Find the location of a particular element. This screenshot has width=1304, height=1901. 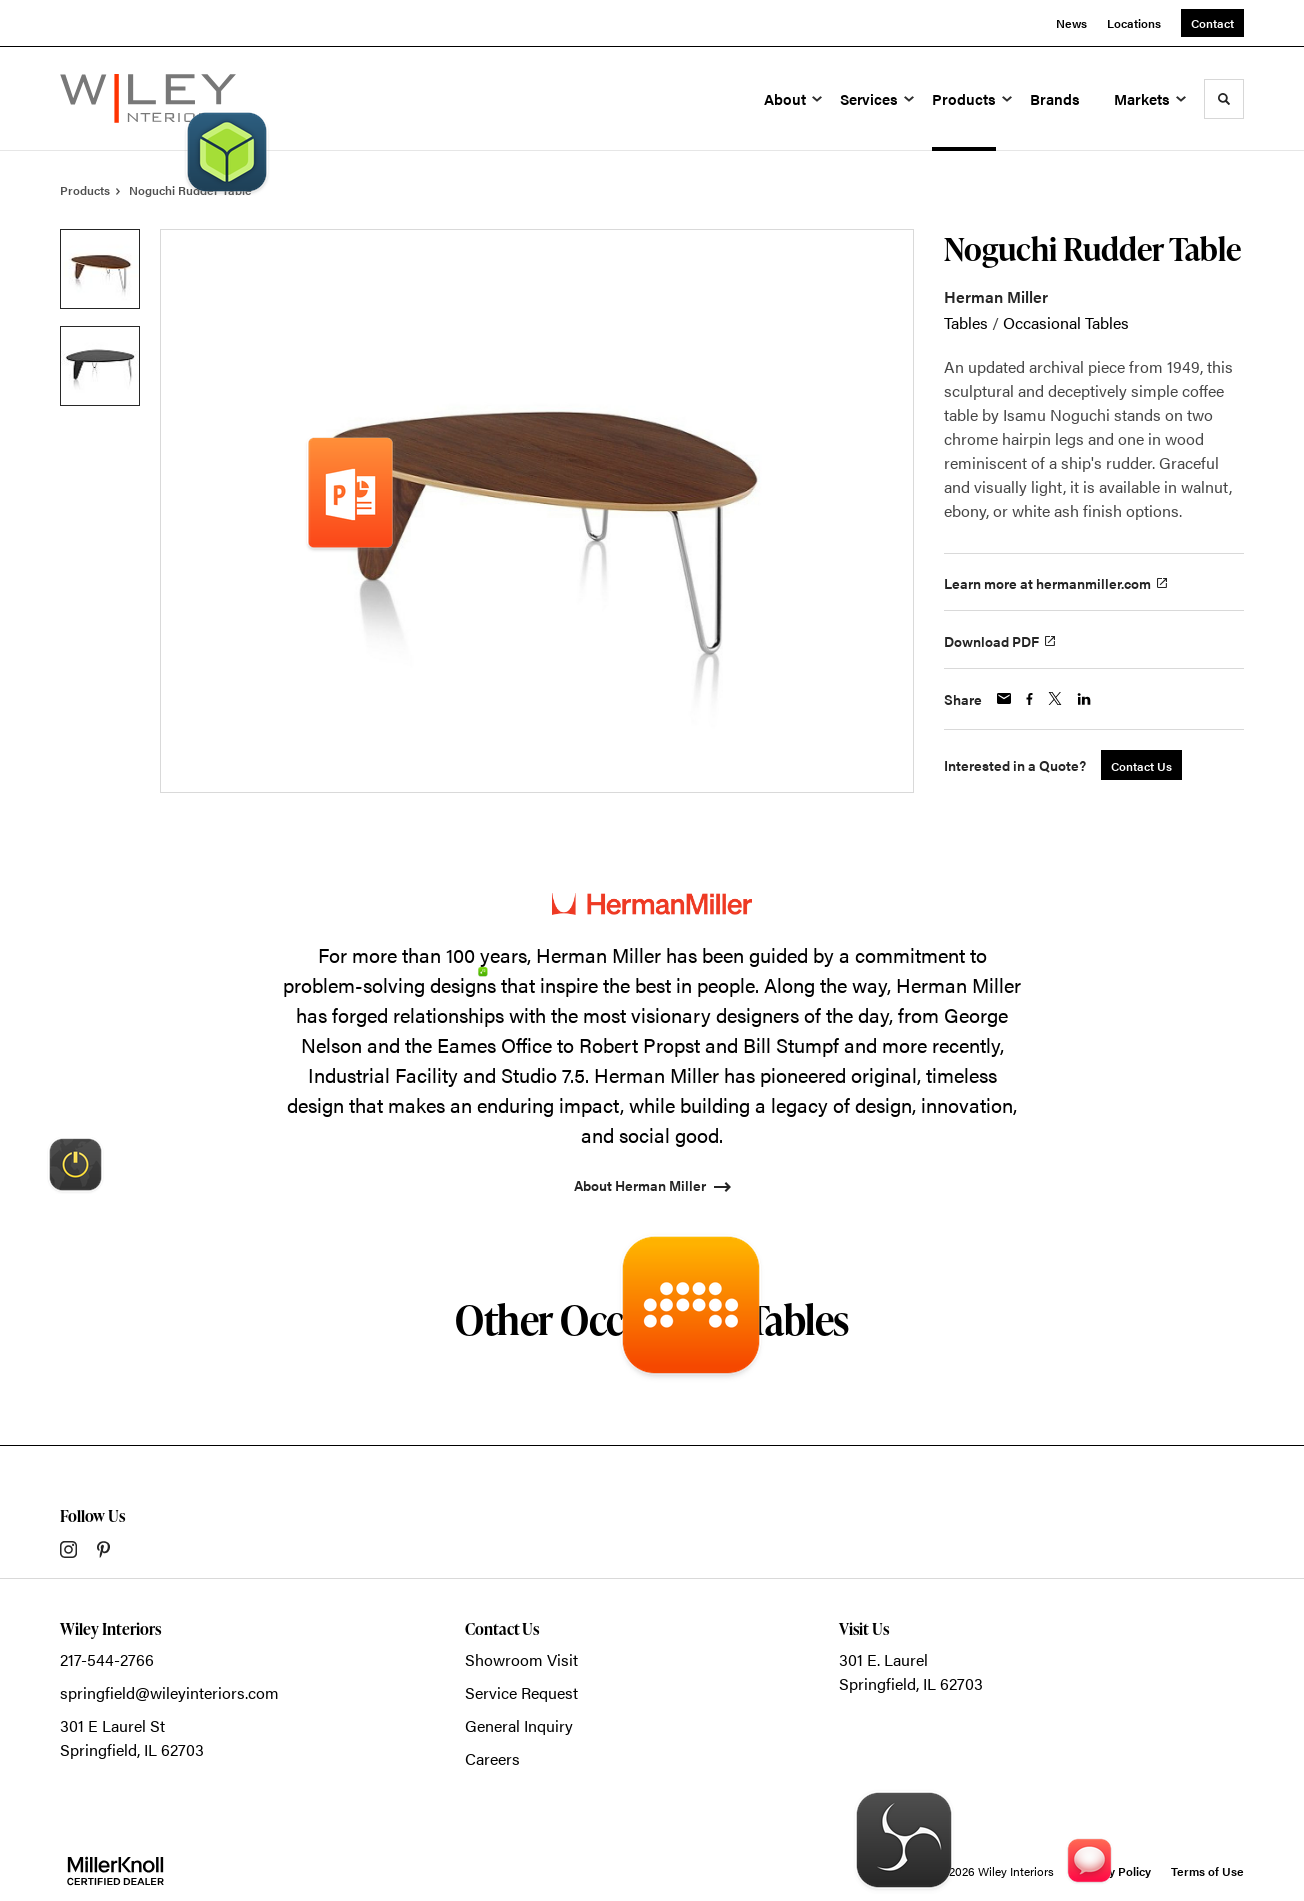

open OBS Studio for screen recording and streaming is located at coordinates (904, 1840).